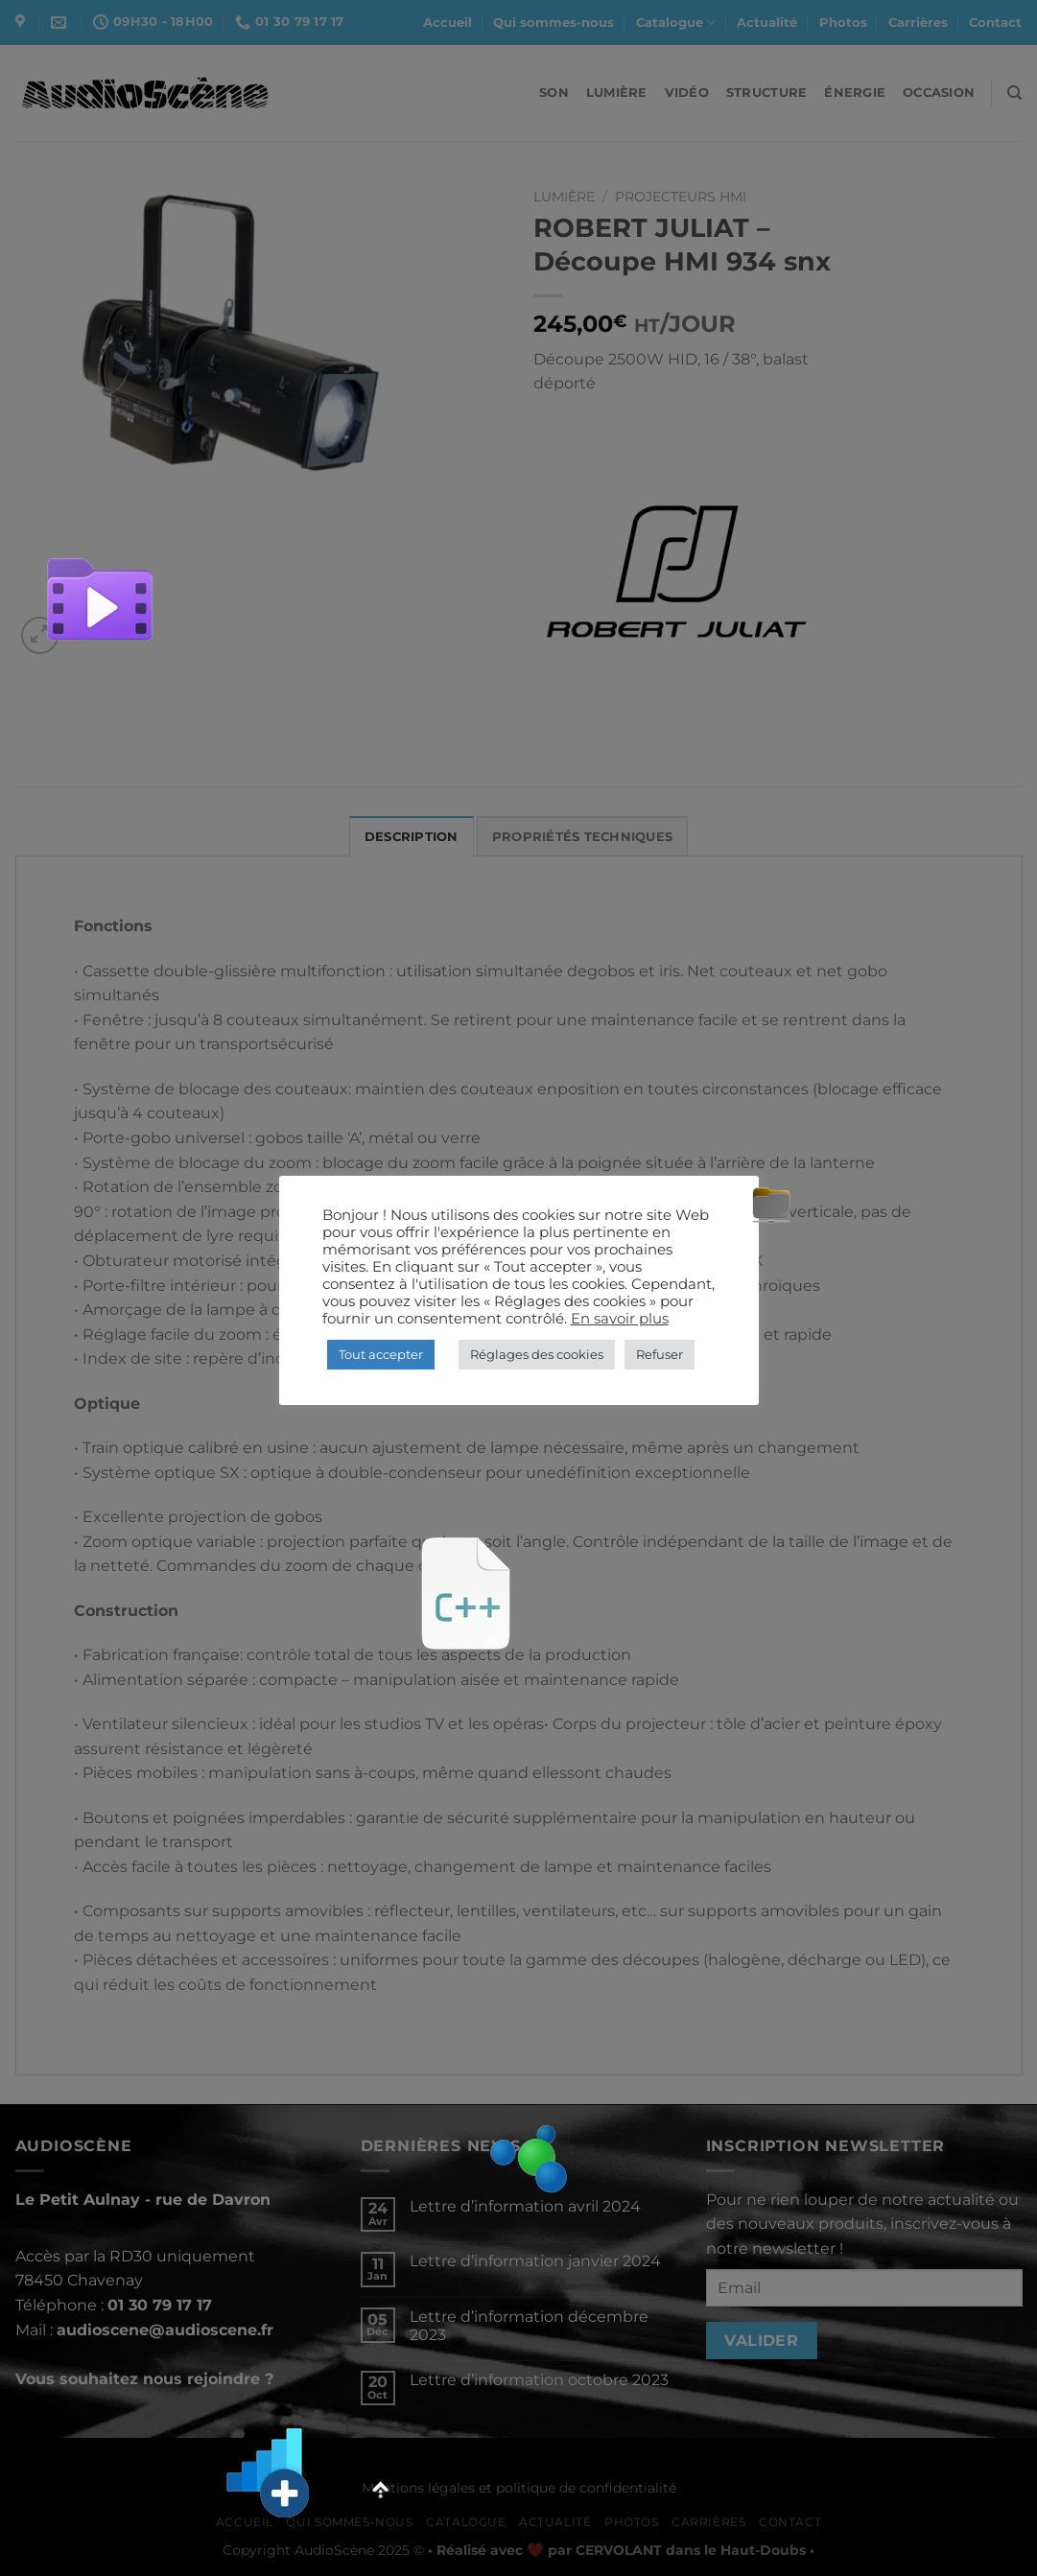 This screenshot has height=2576, width=1037. What do you see at coordinates (529, 2160) in the screenshot?
I see `indicates file or folder is shared with homegroup network` at bounding box center [529, 2160].